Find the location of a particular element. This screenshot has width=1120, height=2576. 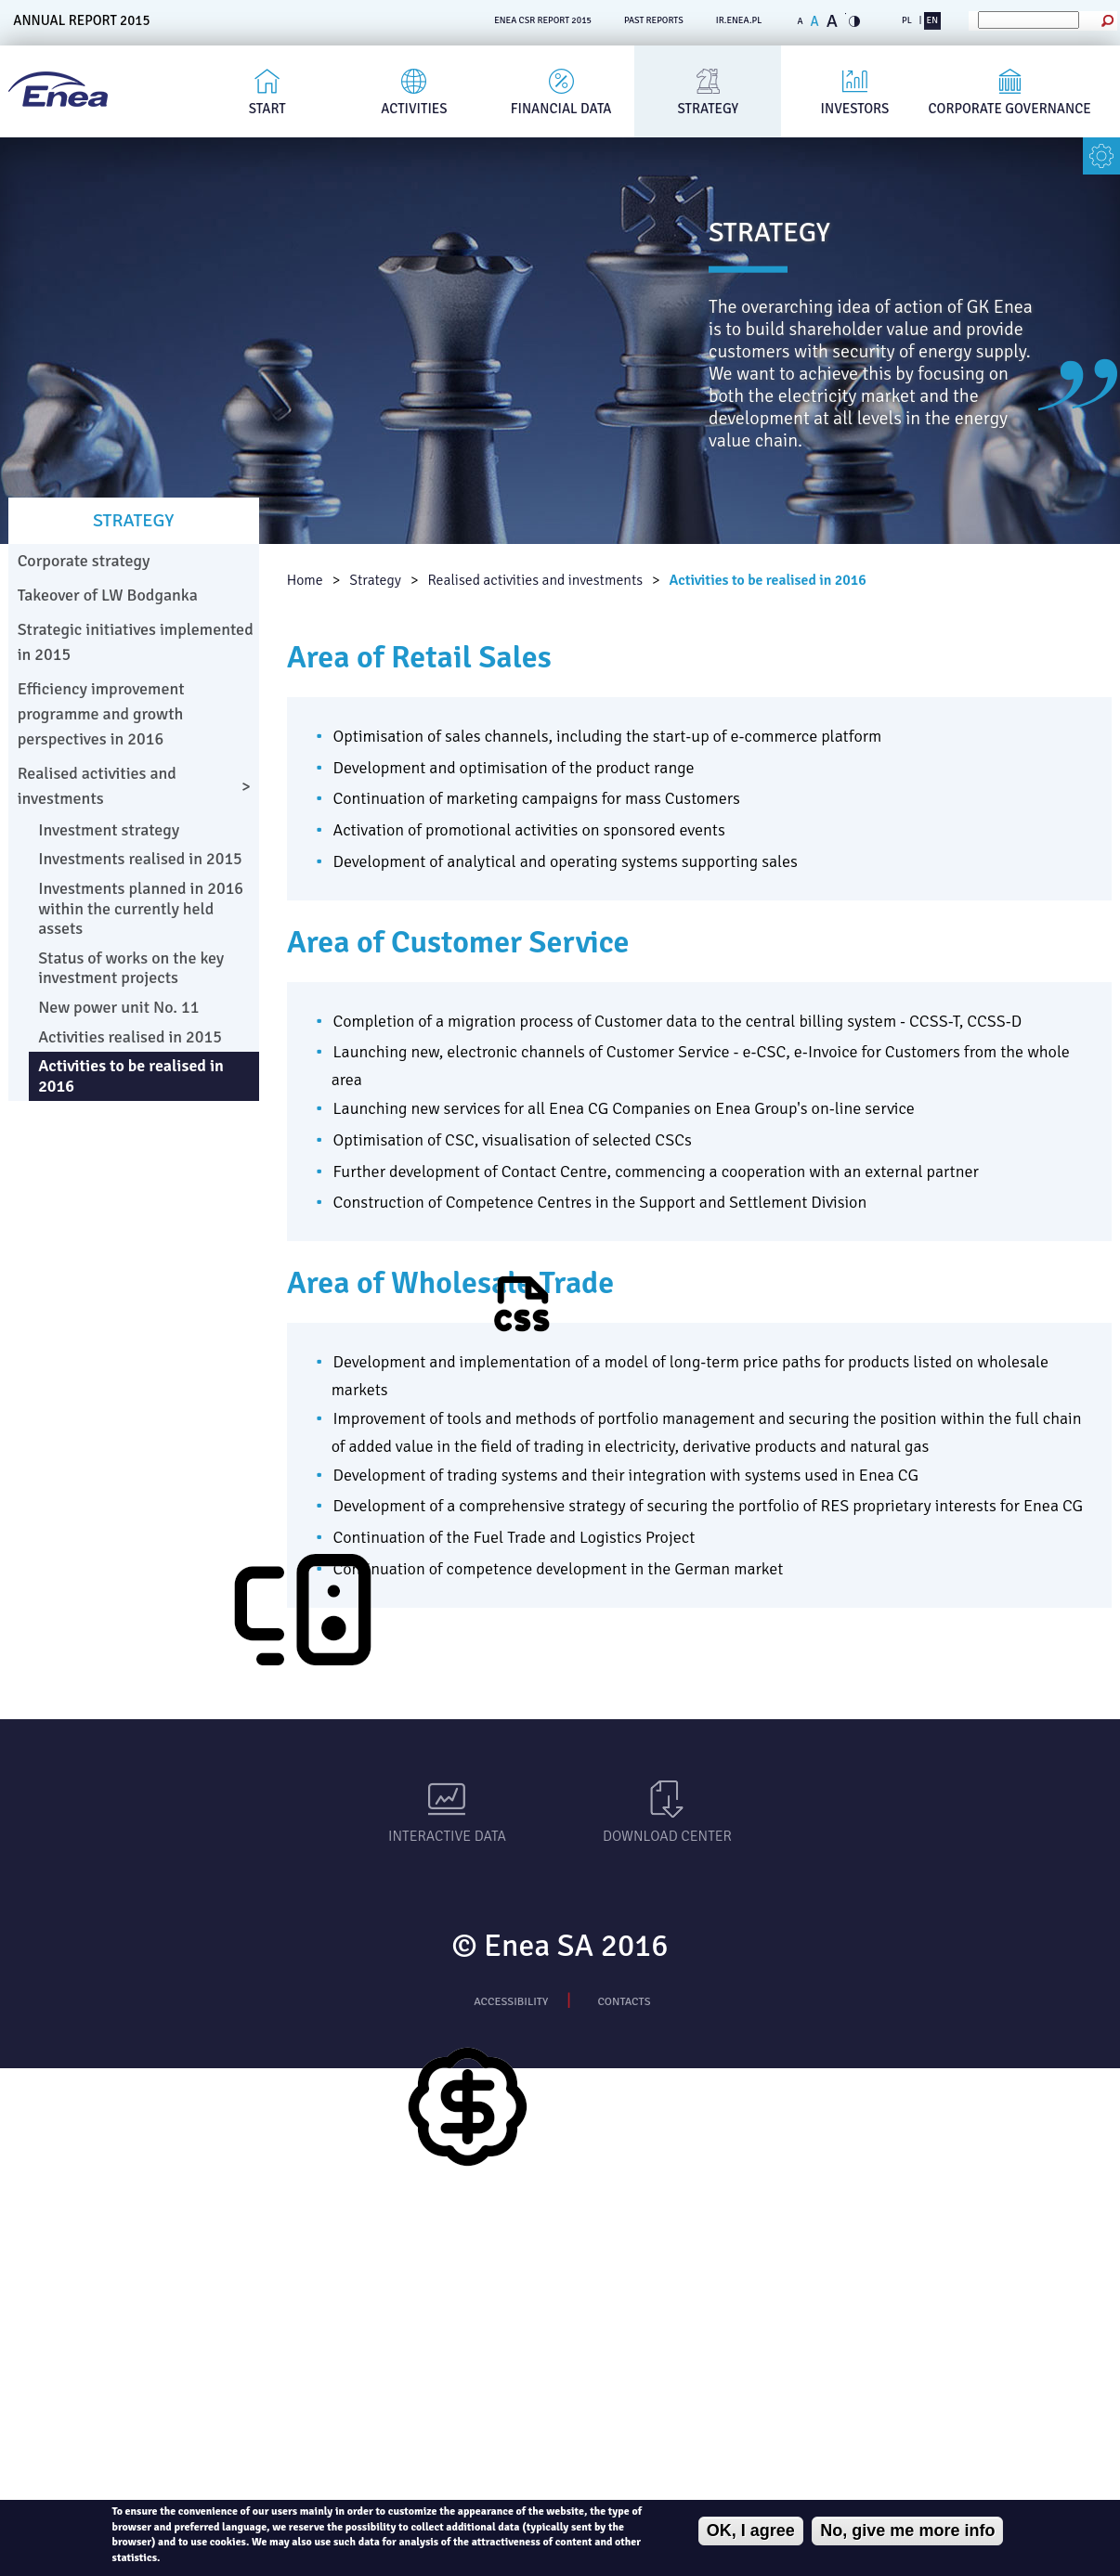

open a CSS stylesheet file is located at coordinates (523, 1306).